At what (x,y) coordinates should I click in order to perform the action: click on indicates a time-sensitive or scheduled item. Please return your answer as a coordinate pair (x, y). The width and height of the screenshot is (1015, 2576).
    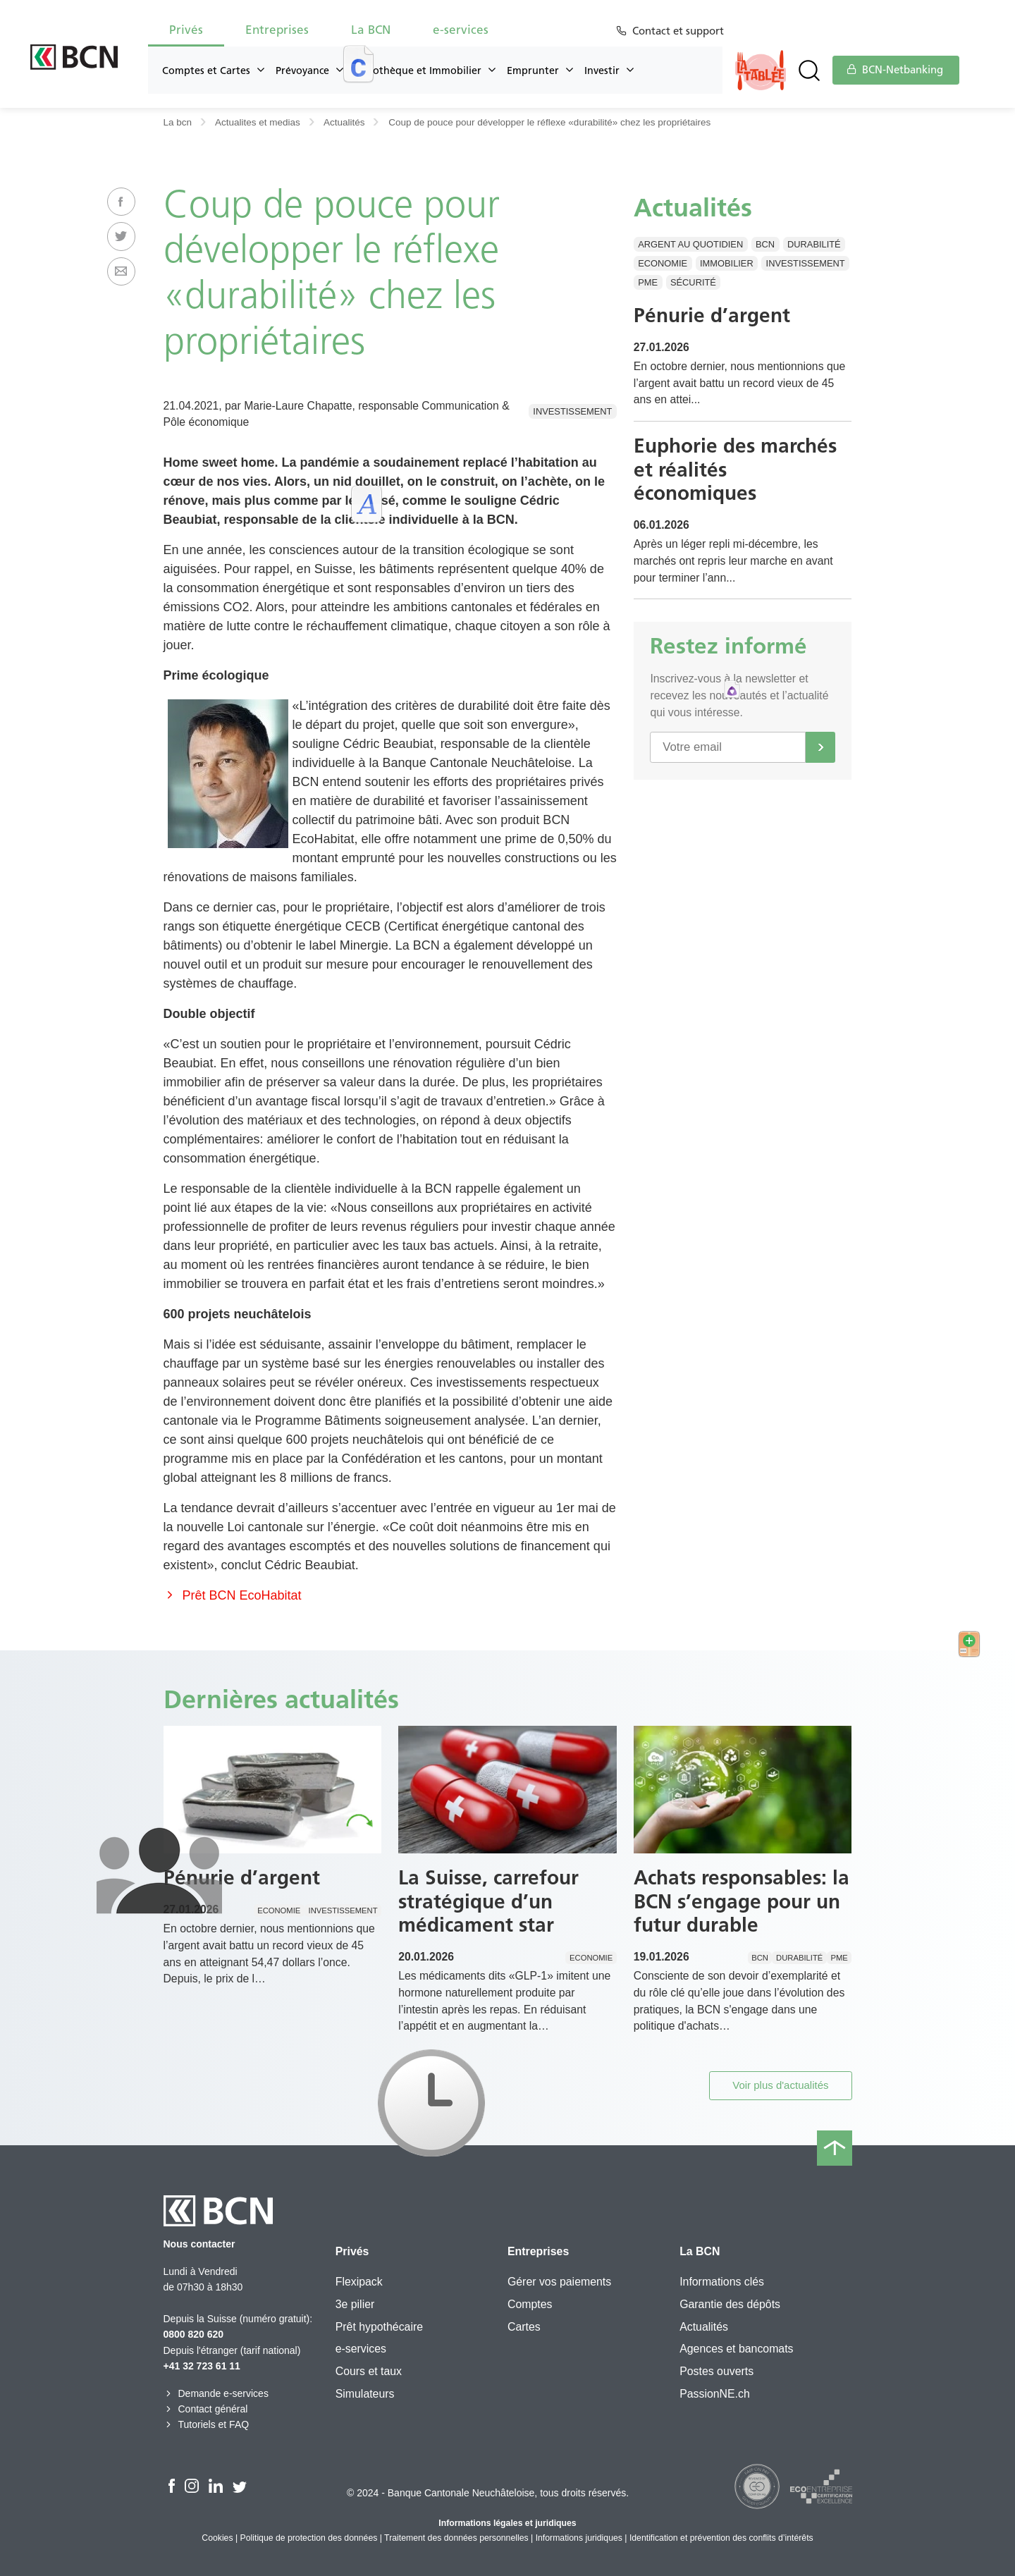
    Looking at the image, I should click on (431, 2103).